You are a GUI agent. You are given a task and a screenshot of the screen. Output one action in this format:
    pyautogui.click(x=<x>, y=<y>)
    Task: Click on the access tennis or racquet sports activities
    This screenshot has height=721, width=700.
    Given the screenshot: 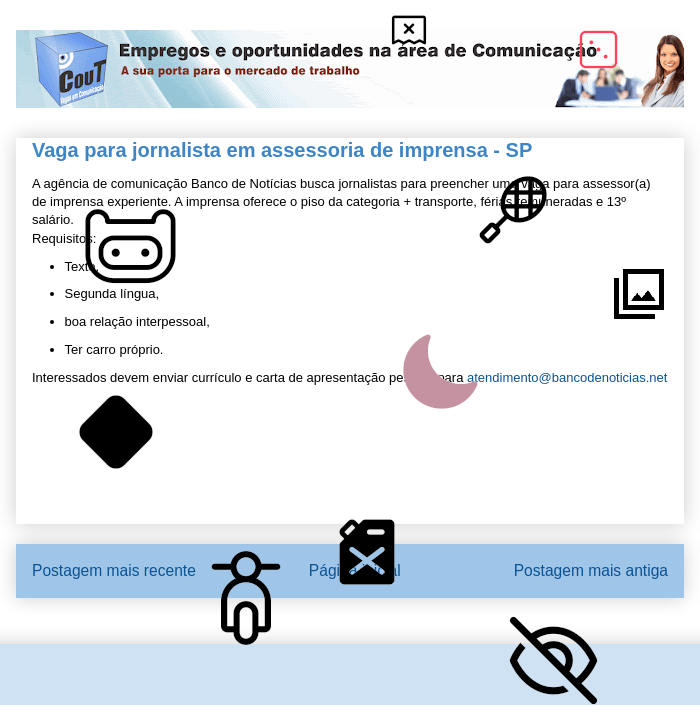 What is the action you would take?
    pyautogui.click(x=512, y=211)
    